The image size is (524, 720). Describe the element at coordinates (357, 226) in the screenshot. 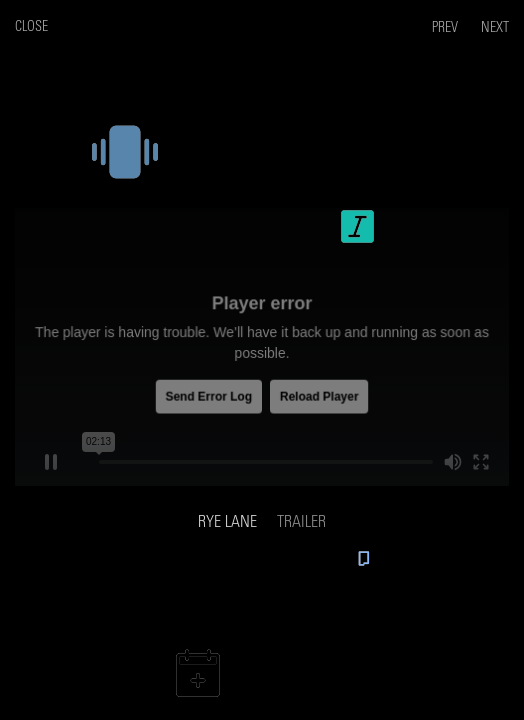

I see `apply italic formatting to selected text` at that location.